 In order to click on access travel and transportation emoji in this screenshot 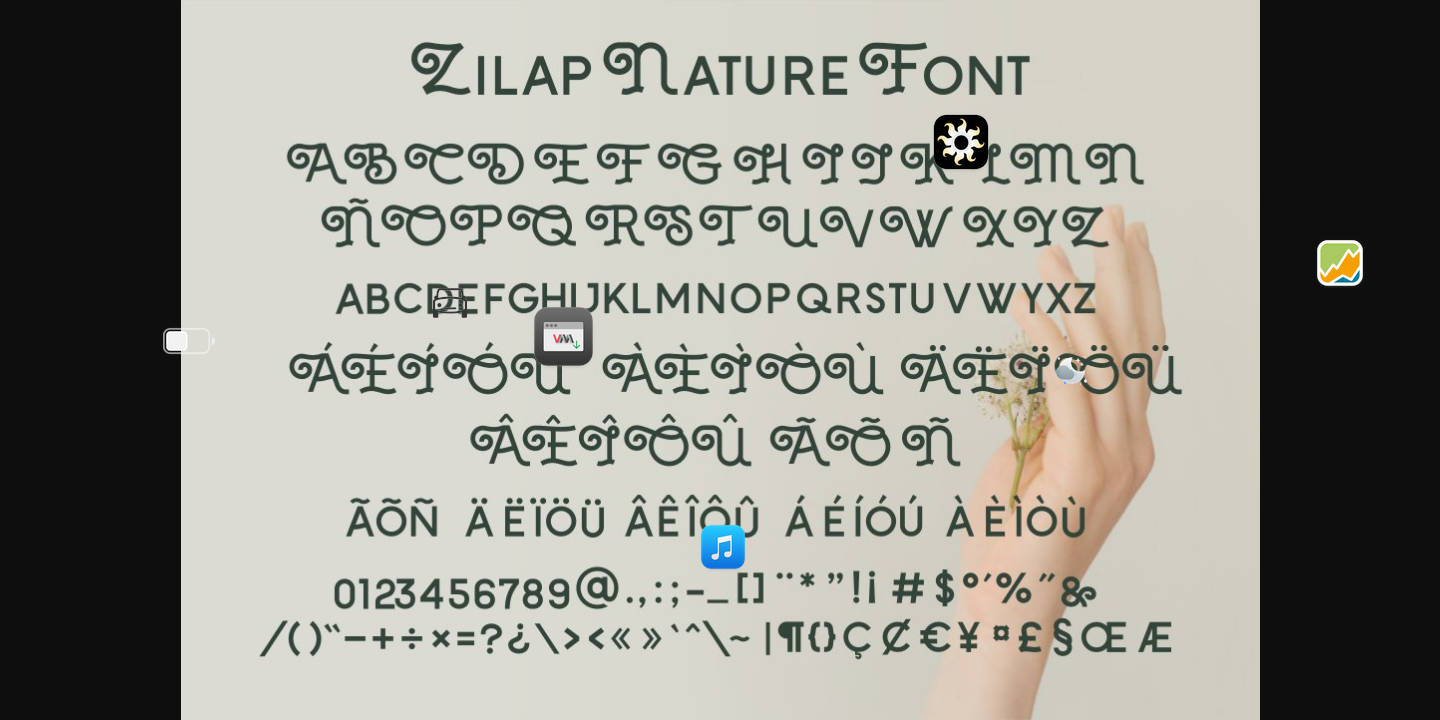, I will do `click(450, 303)`.